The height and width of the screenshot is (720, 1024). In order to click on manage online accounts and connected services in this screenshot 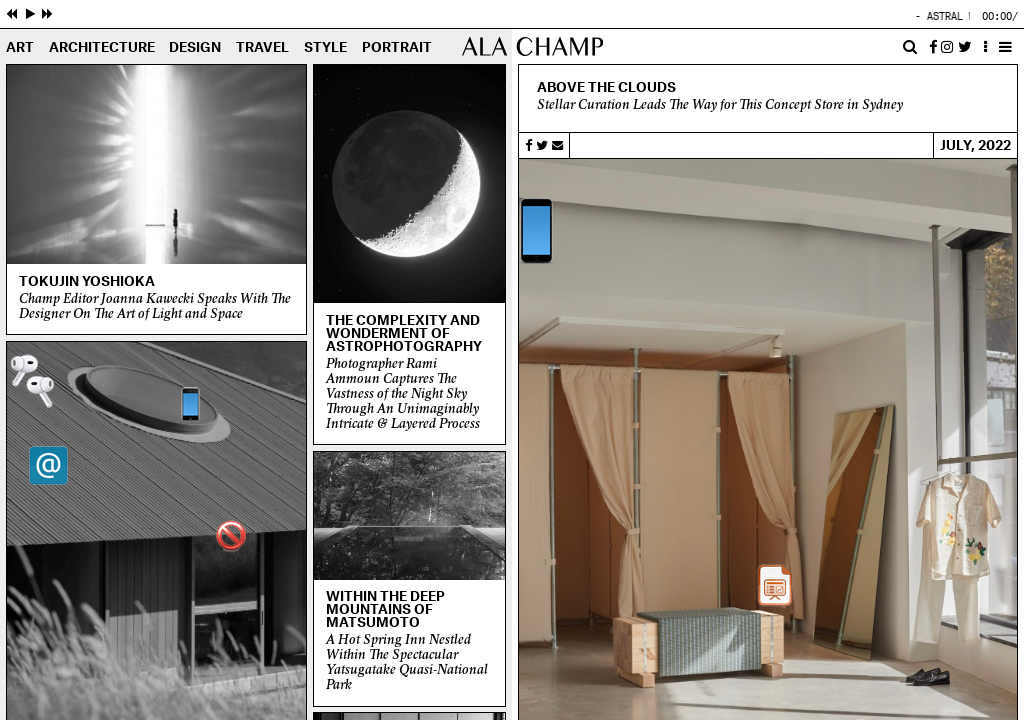, I will do `click(48, 465)`.